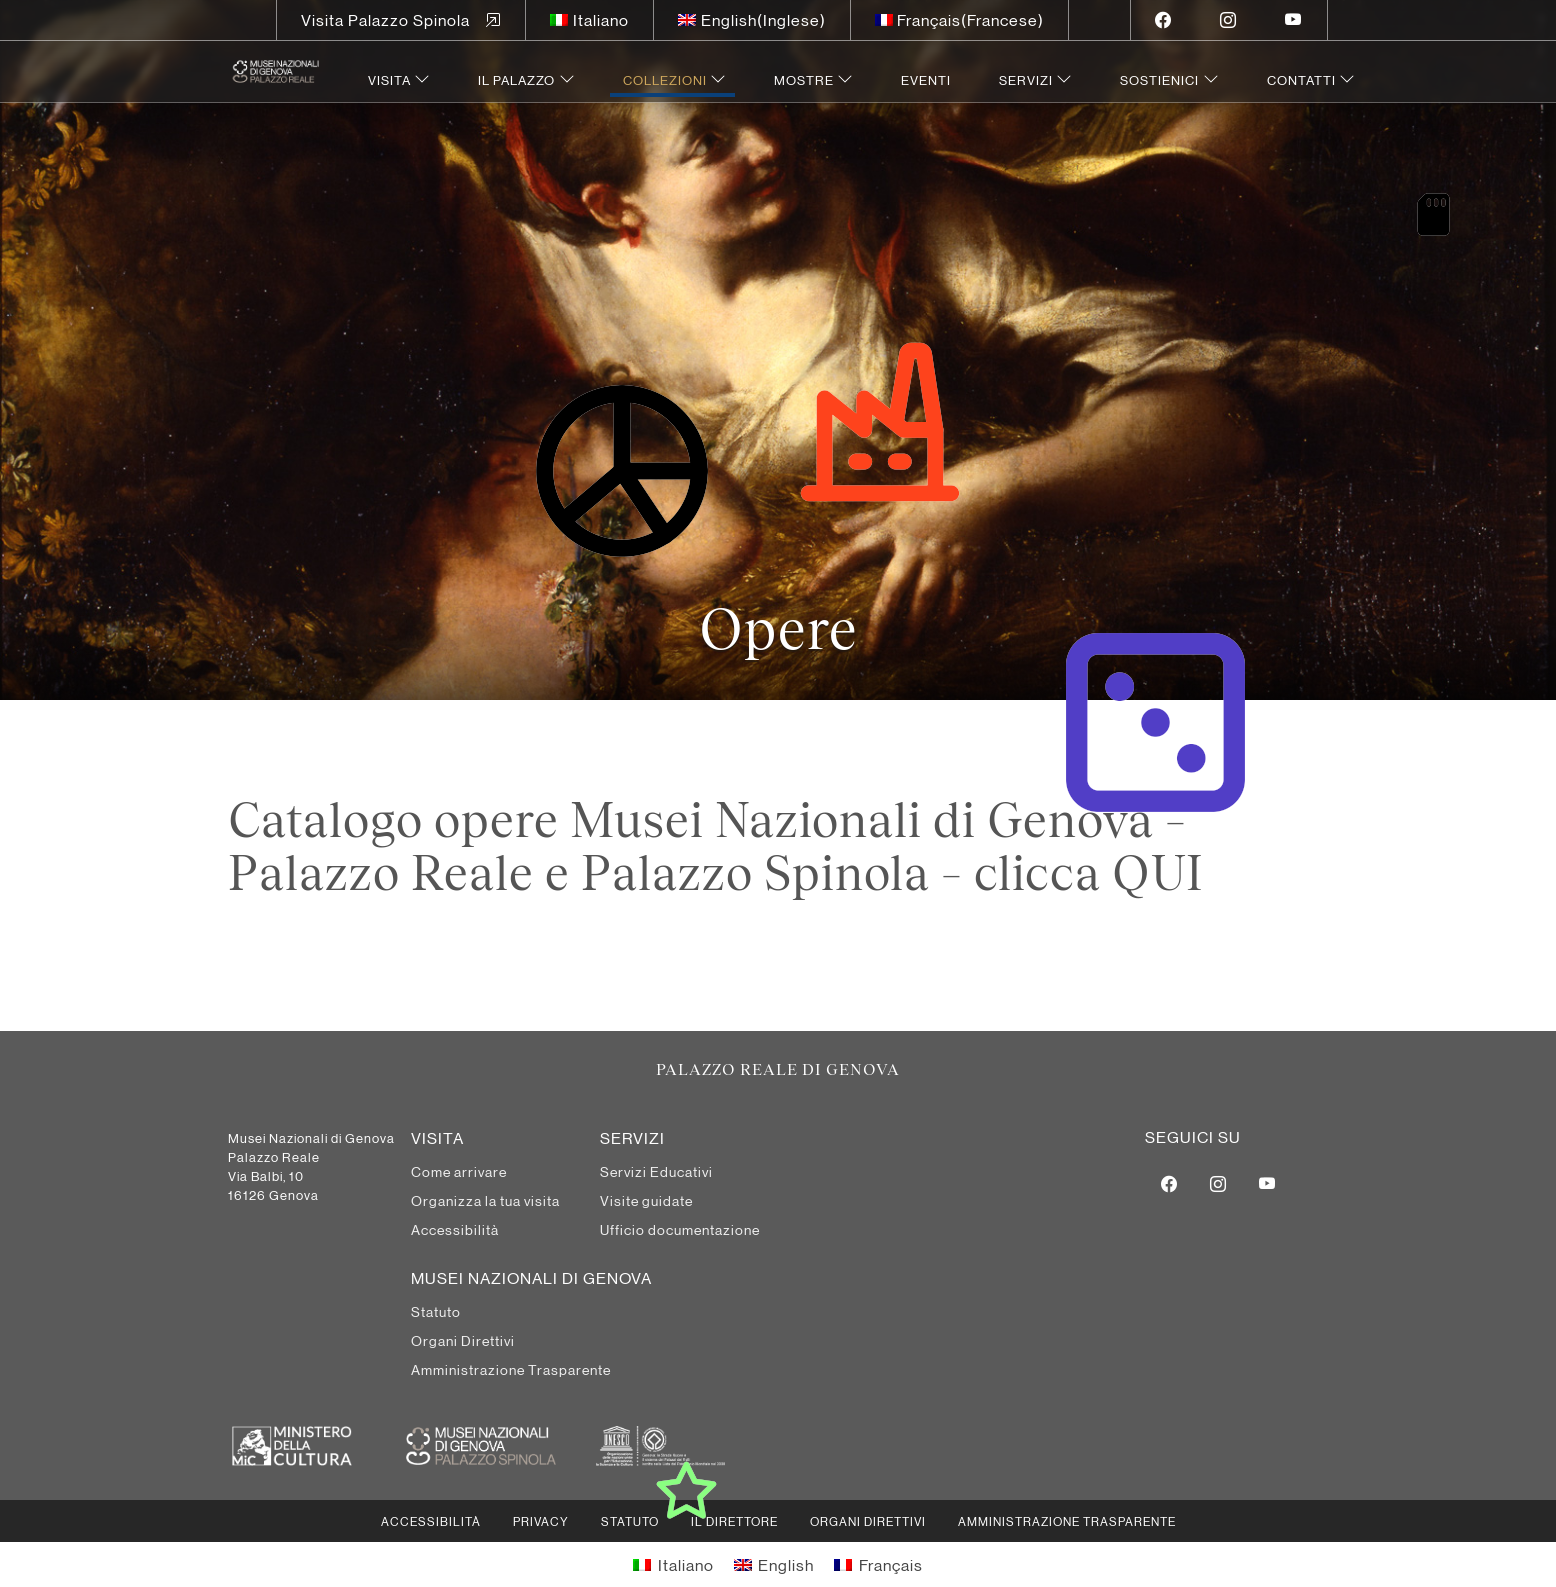 The image size is (1556, 1587). What do you see at coordinates (622, 471) in the screenshot?
I see `view pie chart analytics` at bounding box center [622, 471].